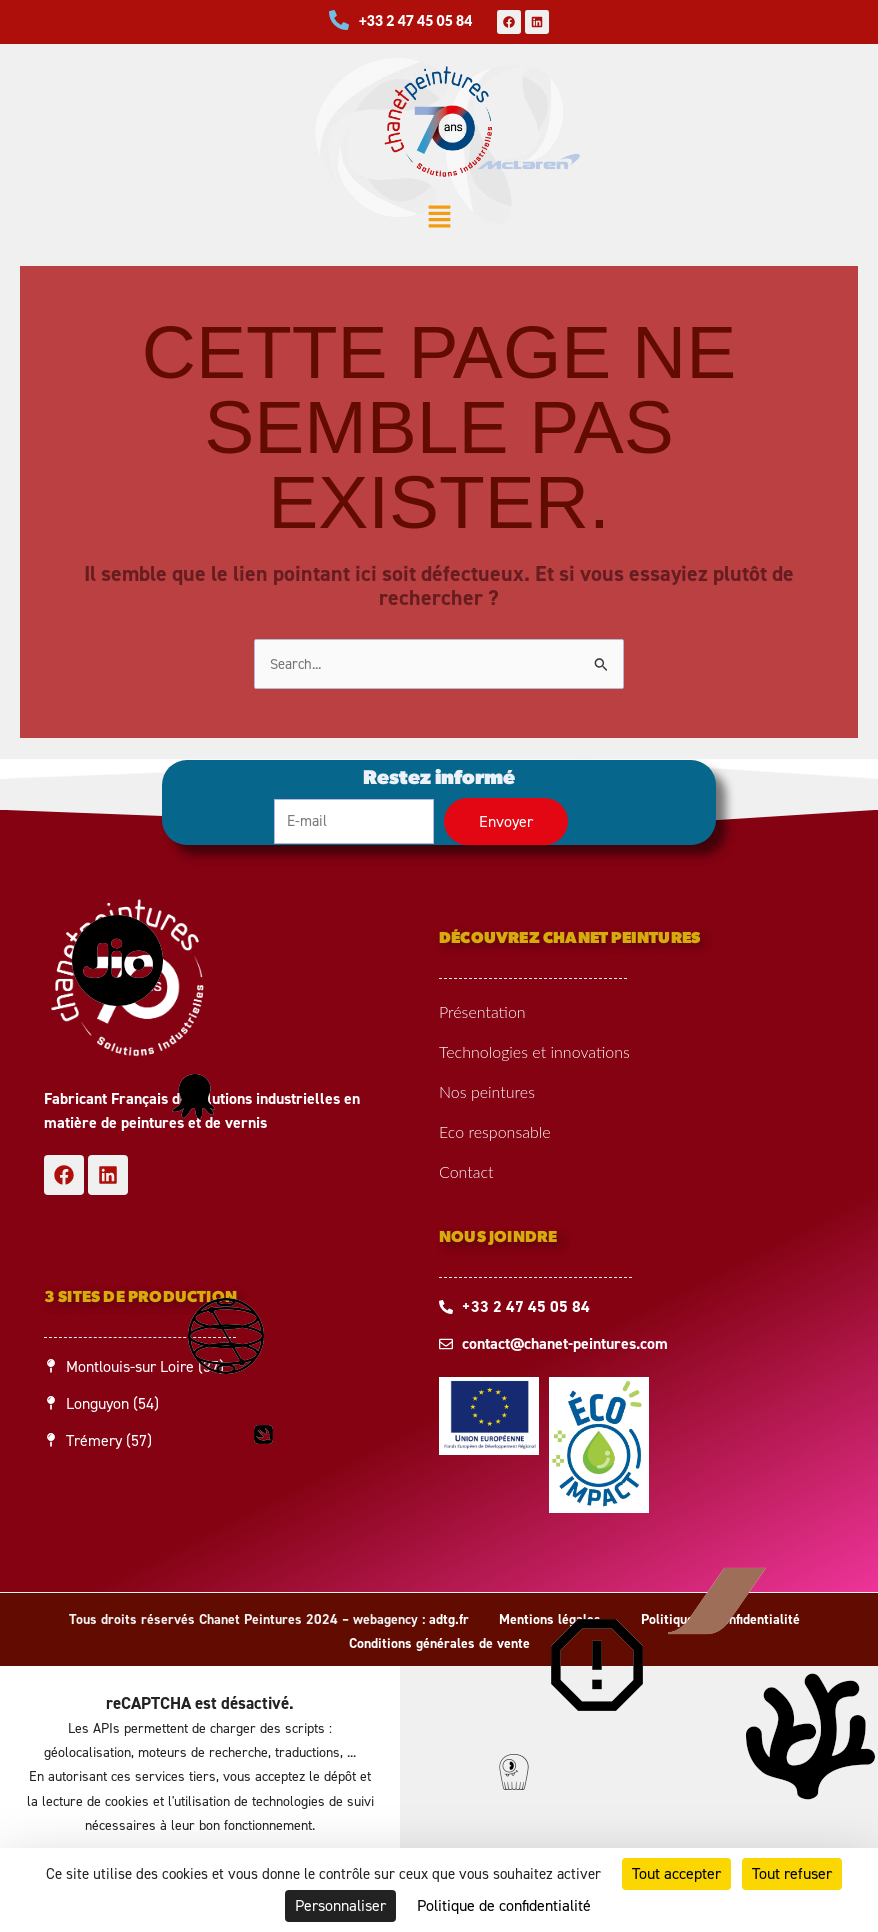 The height and width of the screenshot is (1932, 878). I want to click on ScyllaDB logo, so click(514, 1772).